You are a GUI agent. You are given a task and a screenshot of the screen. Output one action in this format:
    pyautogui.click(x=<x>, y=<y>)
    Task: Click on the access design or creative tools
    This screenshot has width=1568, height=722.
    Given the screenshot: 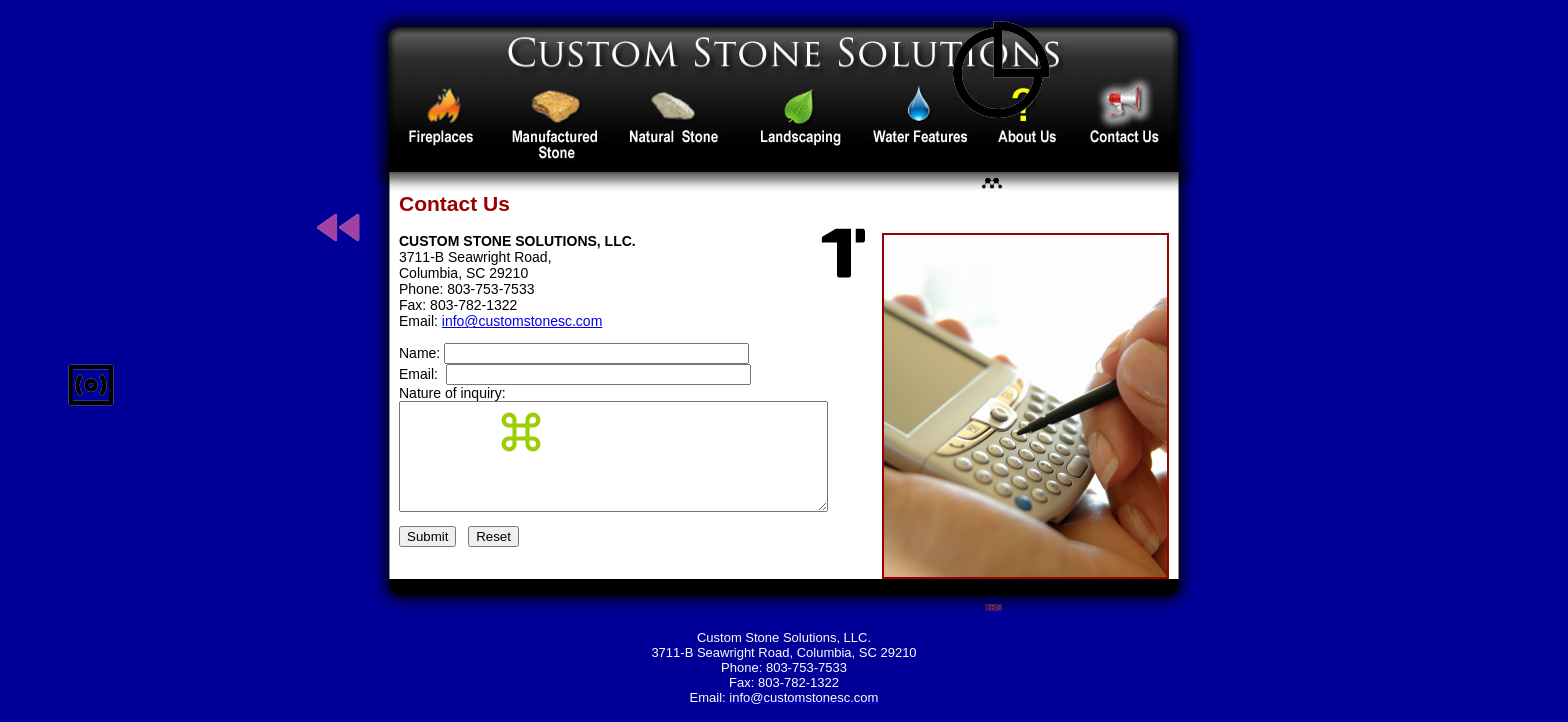 What is the action you would take?
    pyautogui.click(x=844, y=252)
    